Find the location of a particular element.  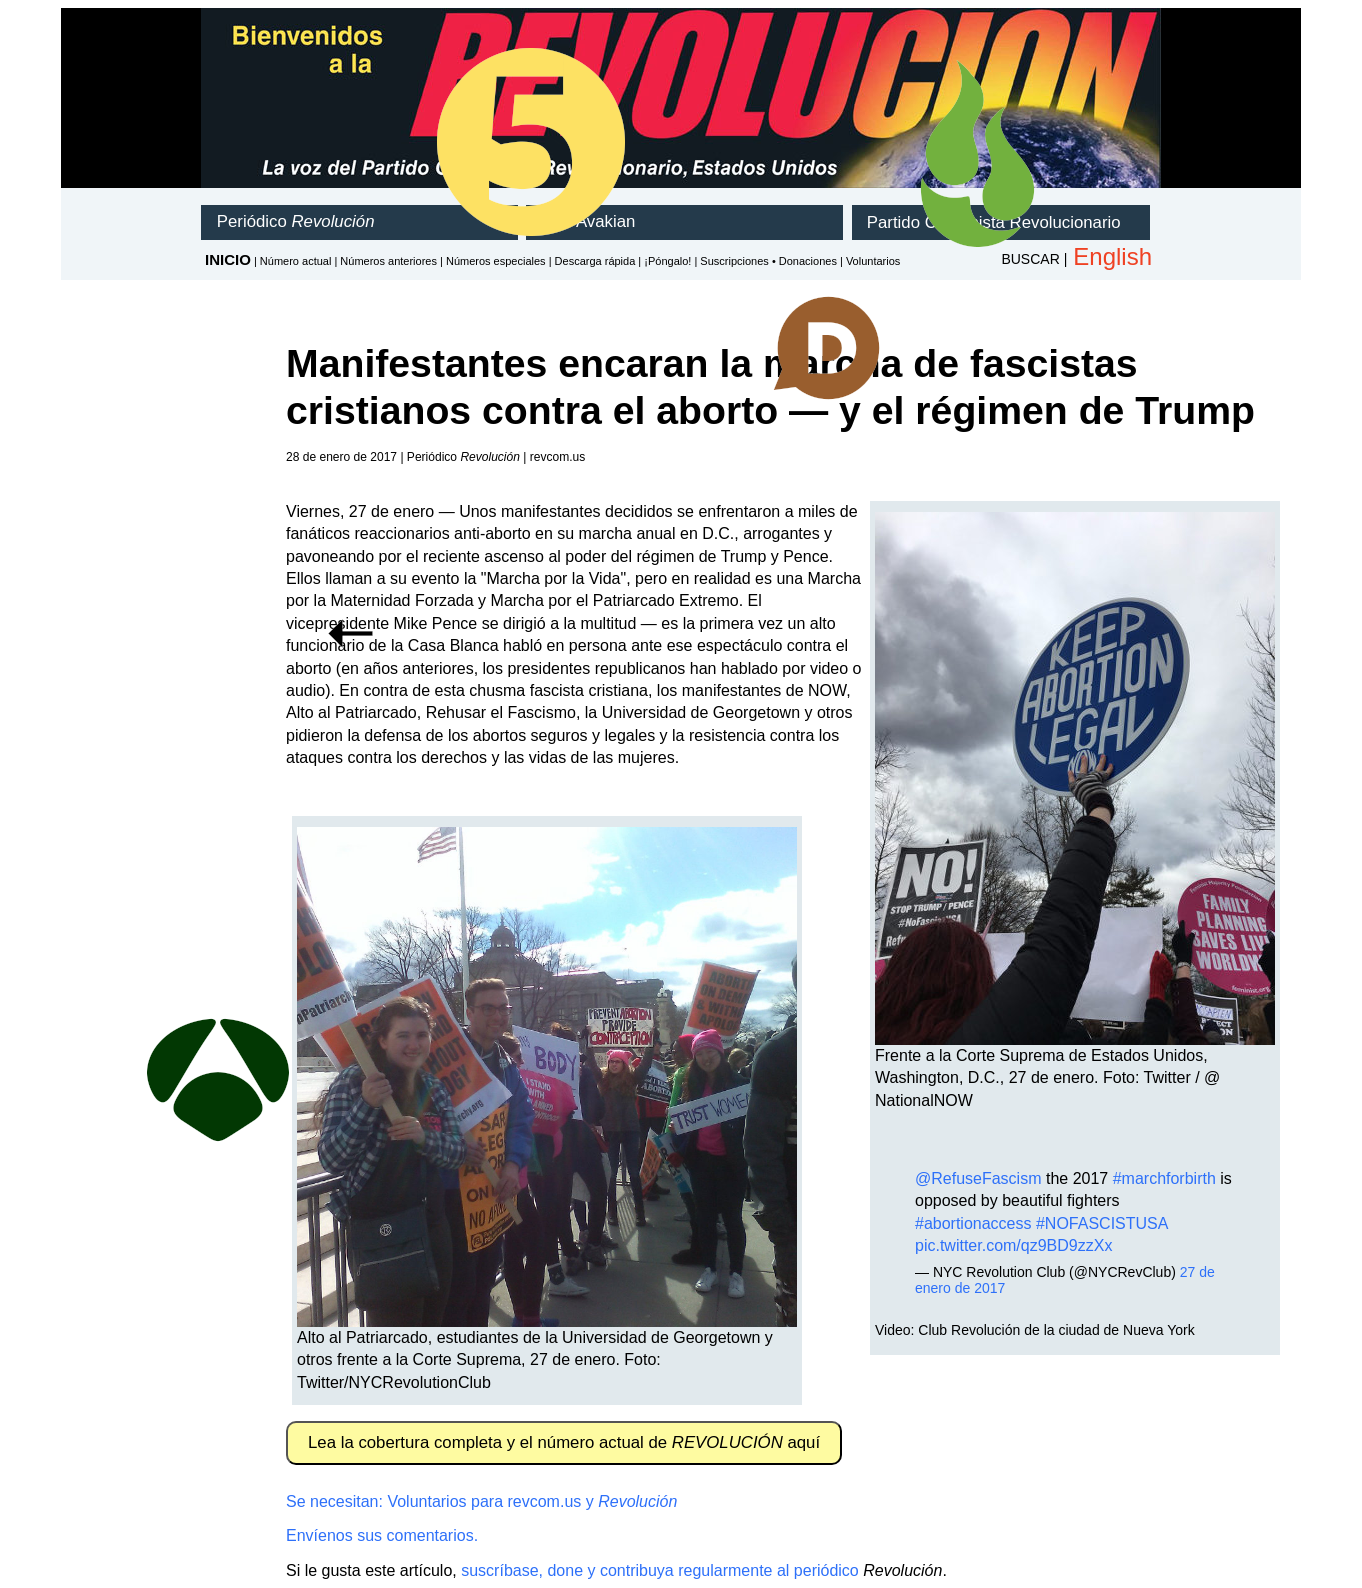

disqus commenting platform logo is located at coordinates (828, 348).